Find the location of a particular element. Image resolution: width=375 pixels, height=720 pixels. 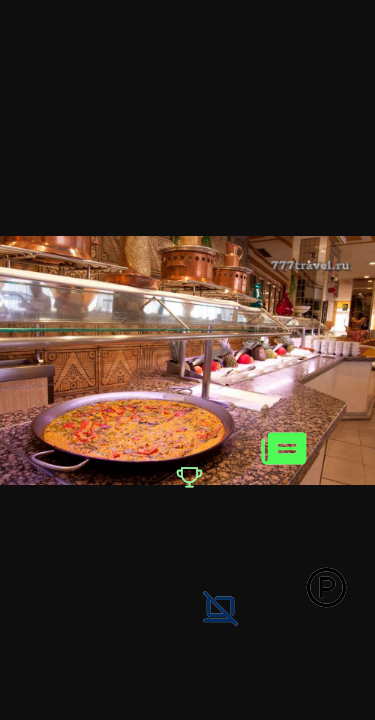

laptop device is offline or disconnected is located at coordinates (220, 608).